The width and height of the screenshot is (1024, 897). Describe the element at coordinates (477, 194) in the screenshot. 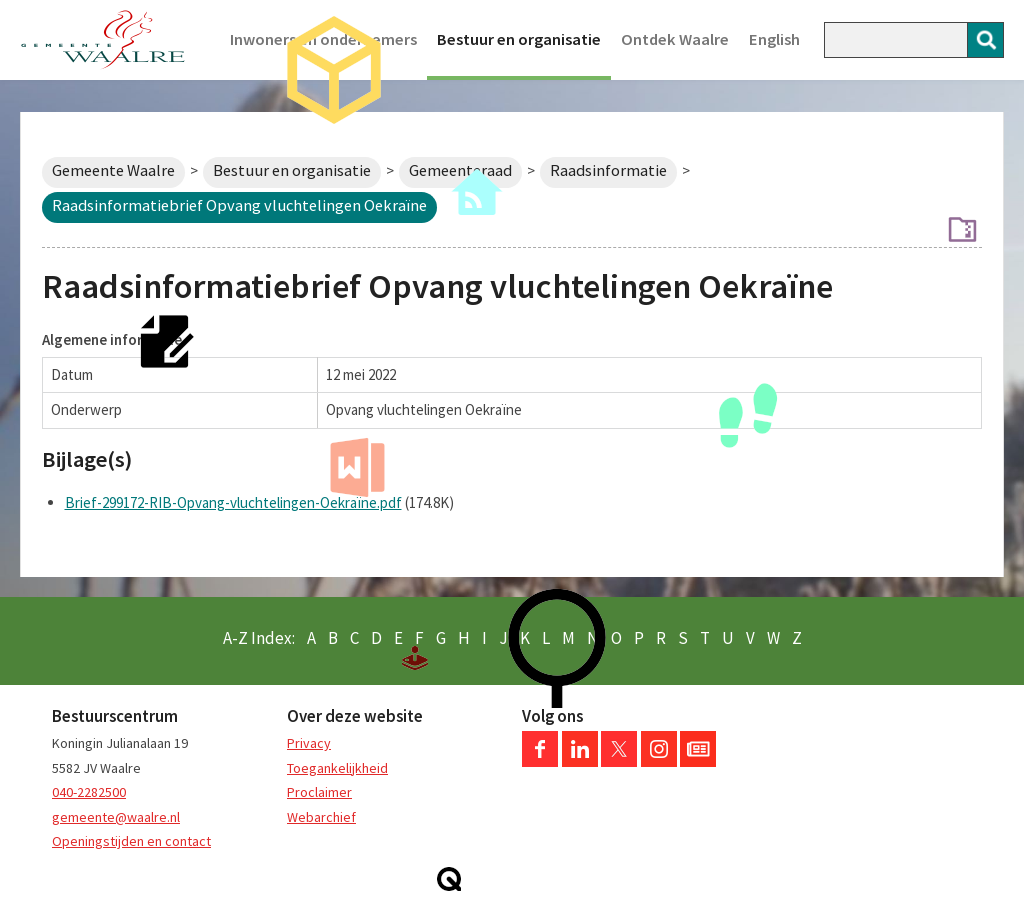

I see `connect to home wifi network` at that location.